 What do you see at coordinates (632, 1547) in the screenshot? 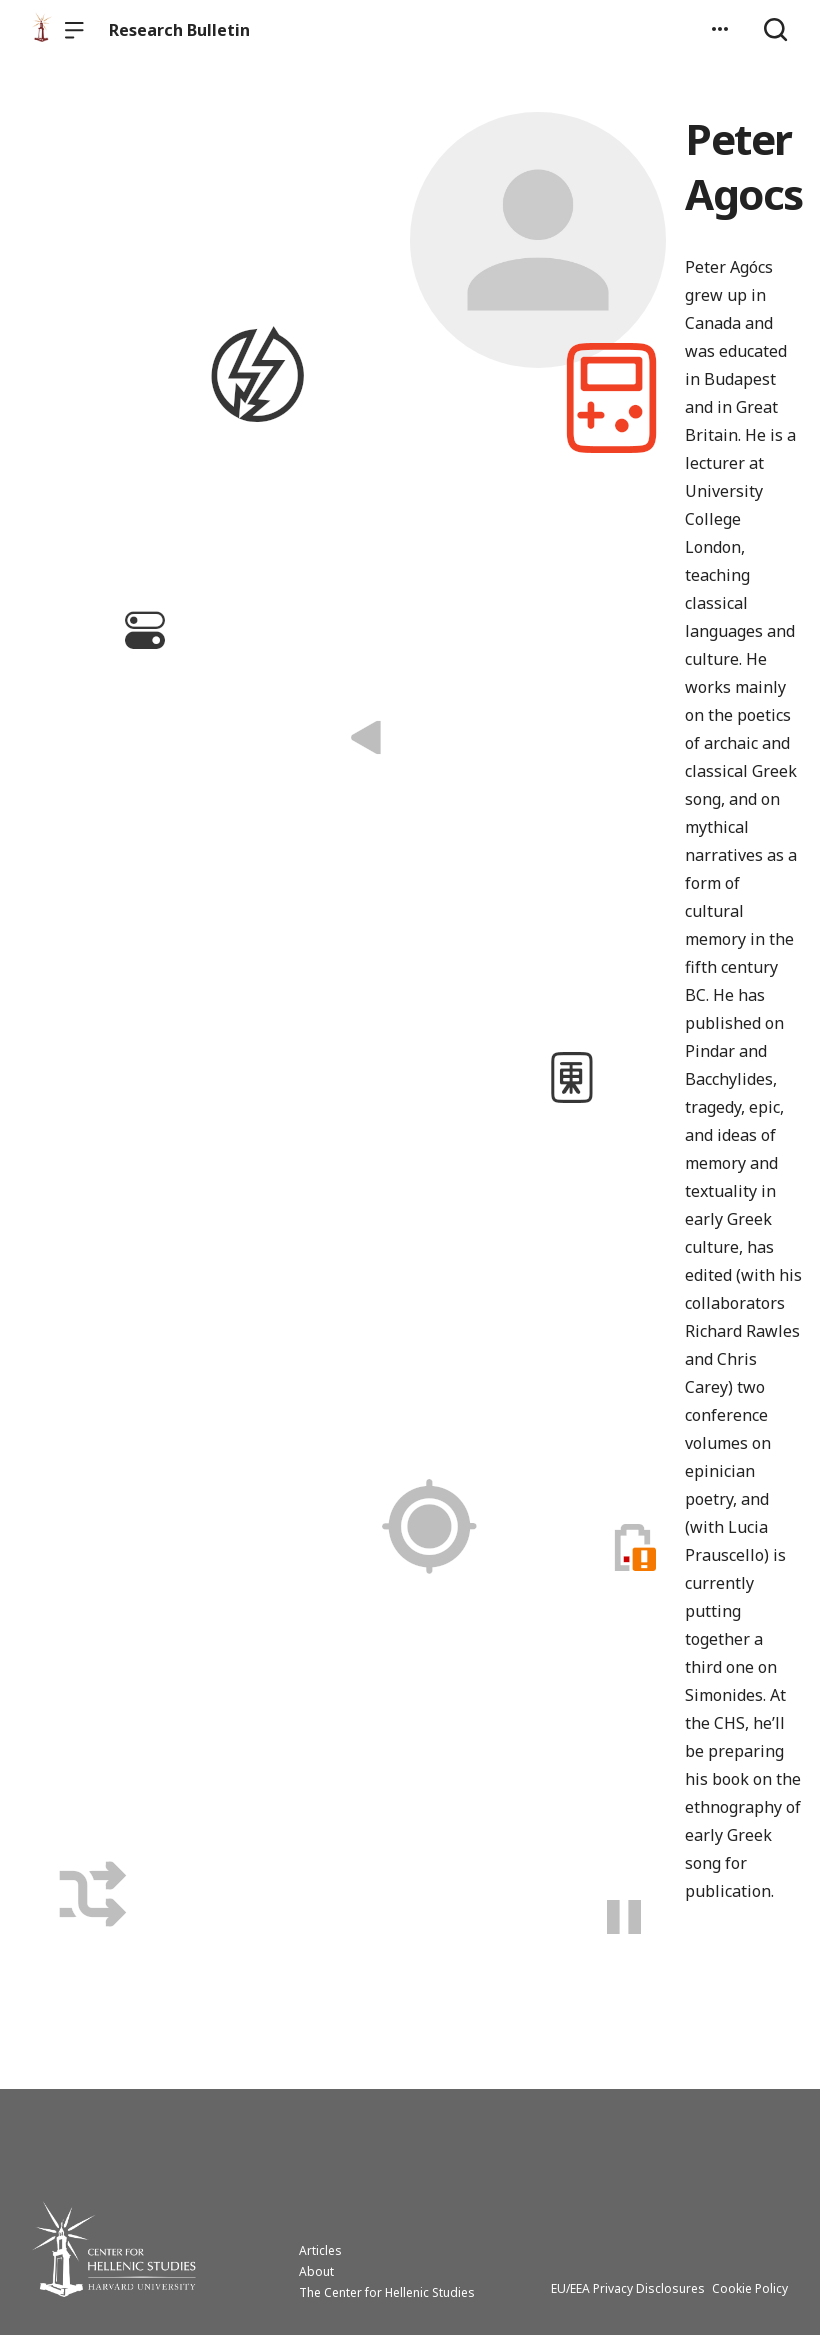
I see `indicates low battery warning` at bounding box center [632, 1547].